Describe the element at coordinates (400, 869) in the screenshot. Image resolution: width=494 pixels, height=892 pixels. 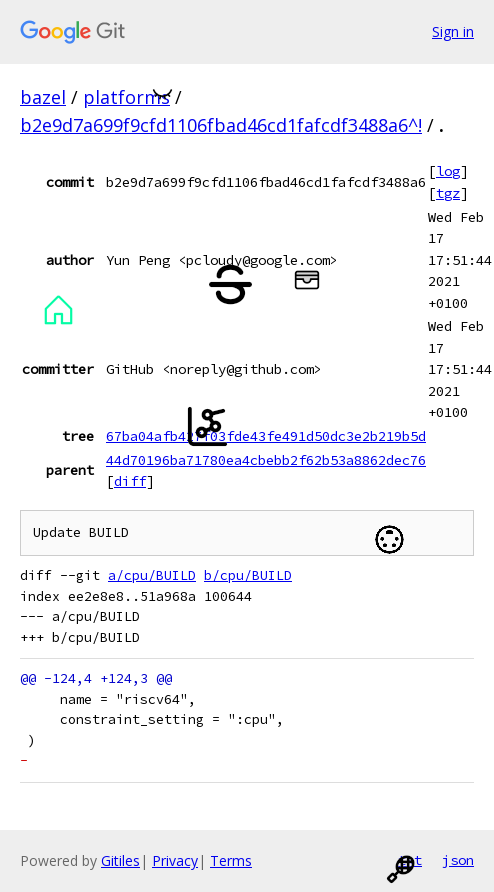
I see `access tennis or racquet sports features` at that location.